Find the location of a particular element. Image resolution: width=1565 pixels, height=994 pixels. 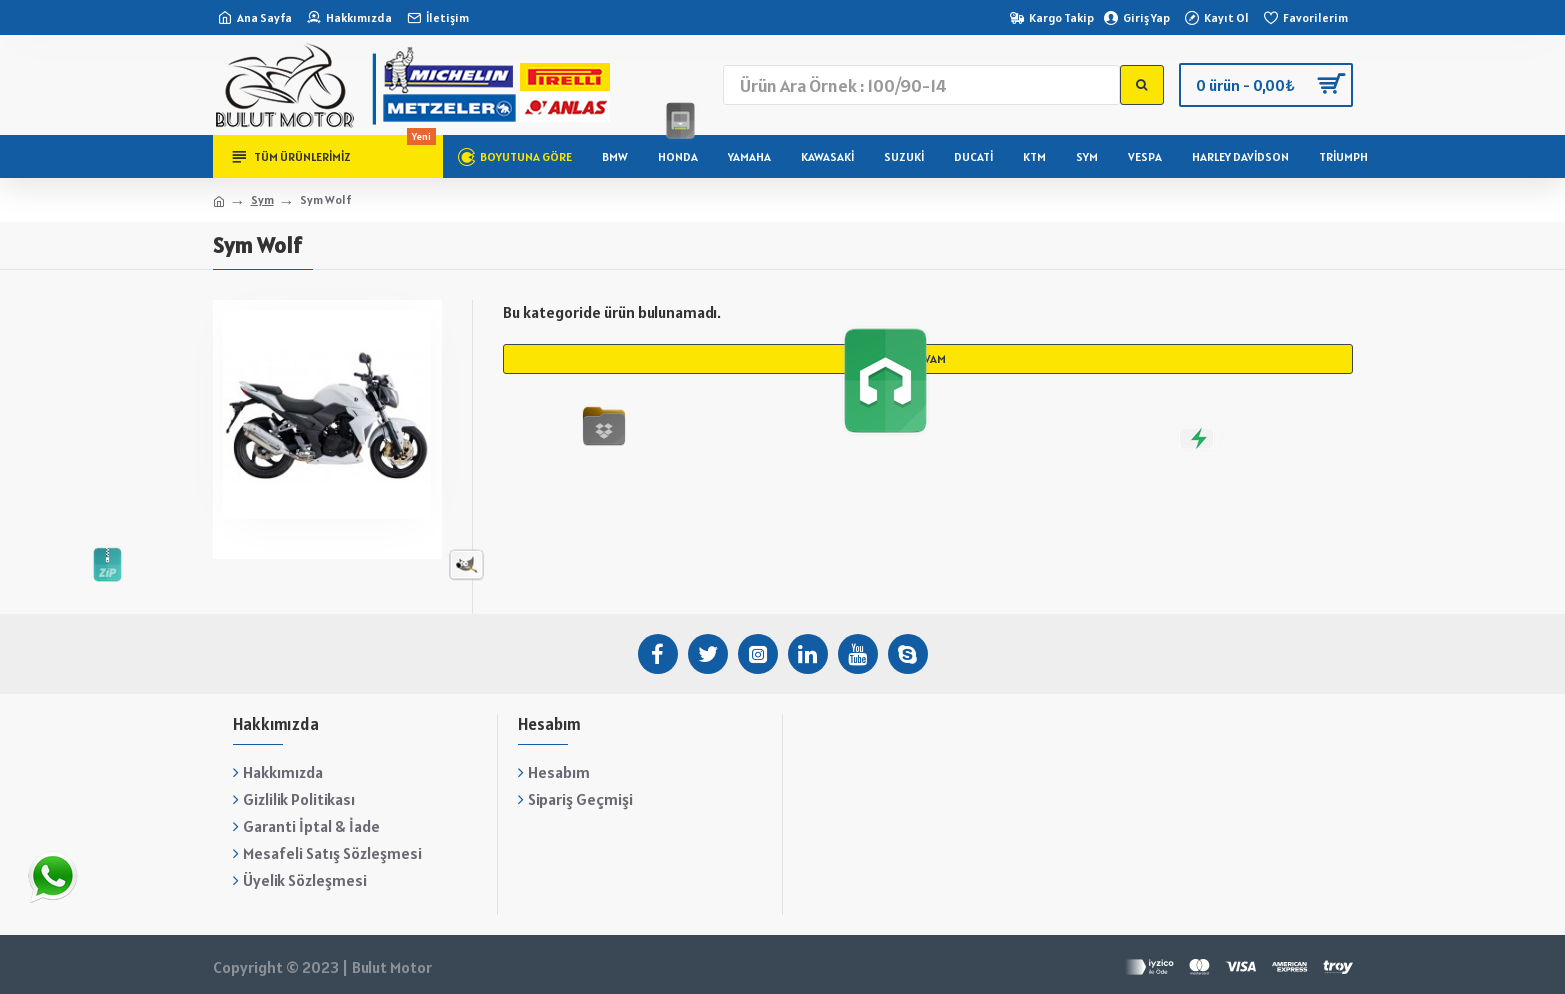

indicates battery is charging at 90% is located at coordinates (1200, 438).